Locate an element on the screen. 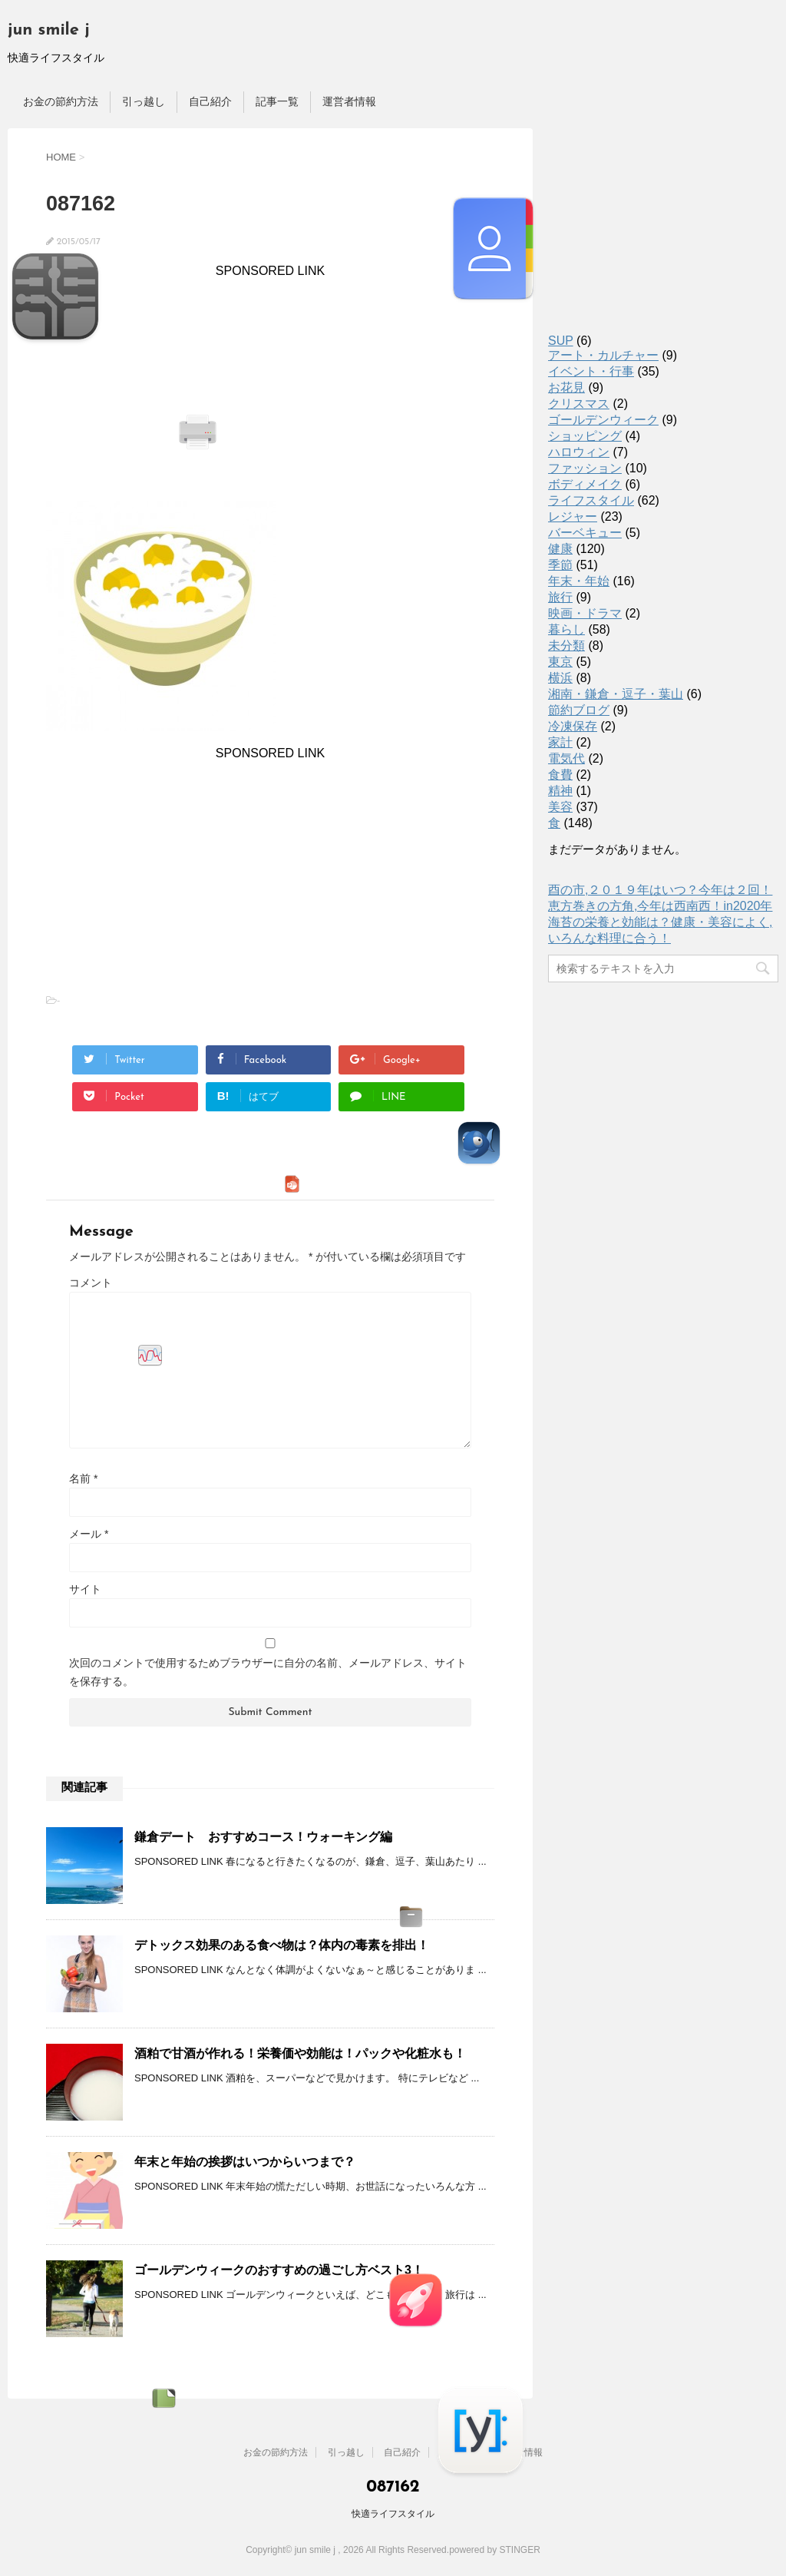  open gerbview application for viewing gerber files is located at coordinates (55, 296).